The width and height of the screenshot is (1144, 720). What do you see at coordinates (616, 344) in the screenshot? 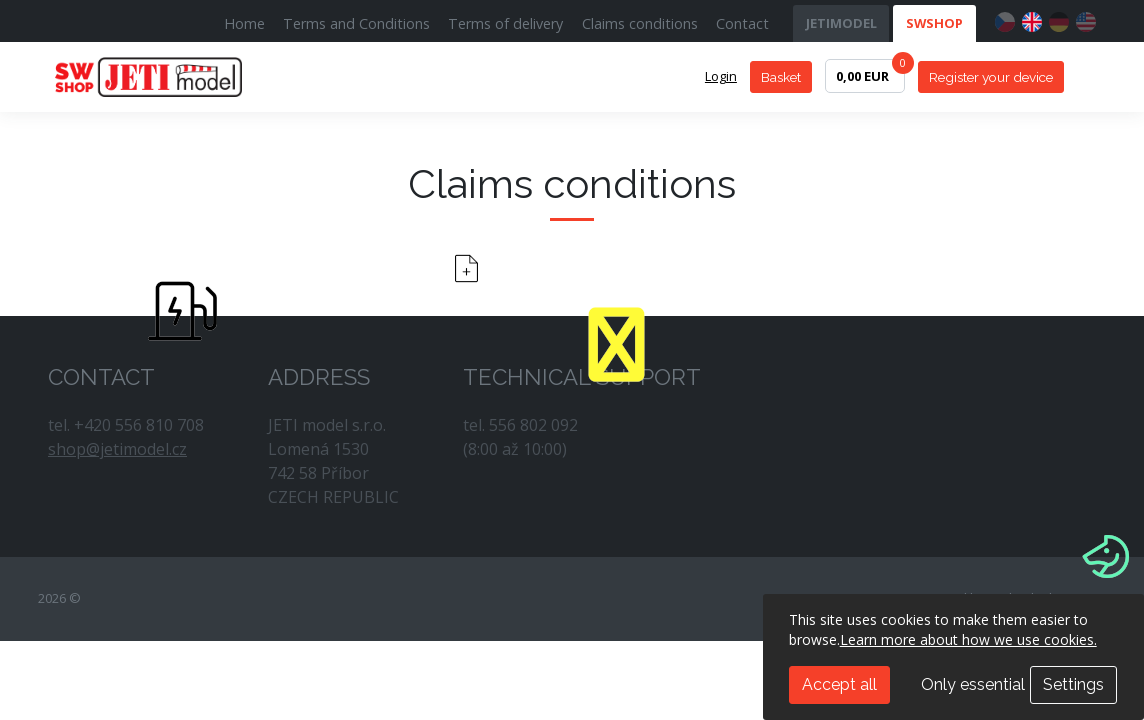
I see `indicates a missing or undefined glyph` at bounding box center [616, 344].